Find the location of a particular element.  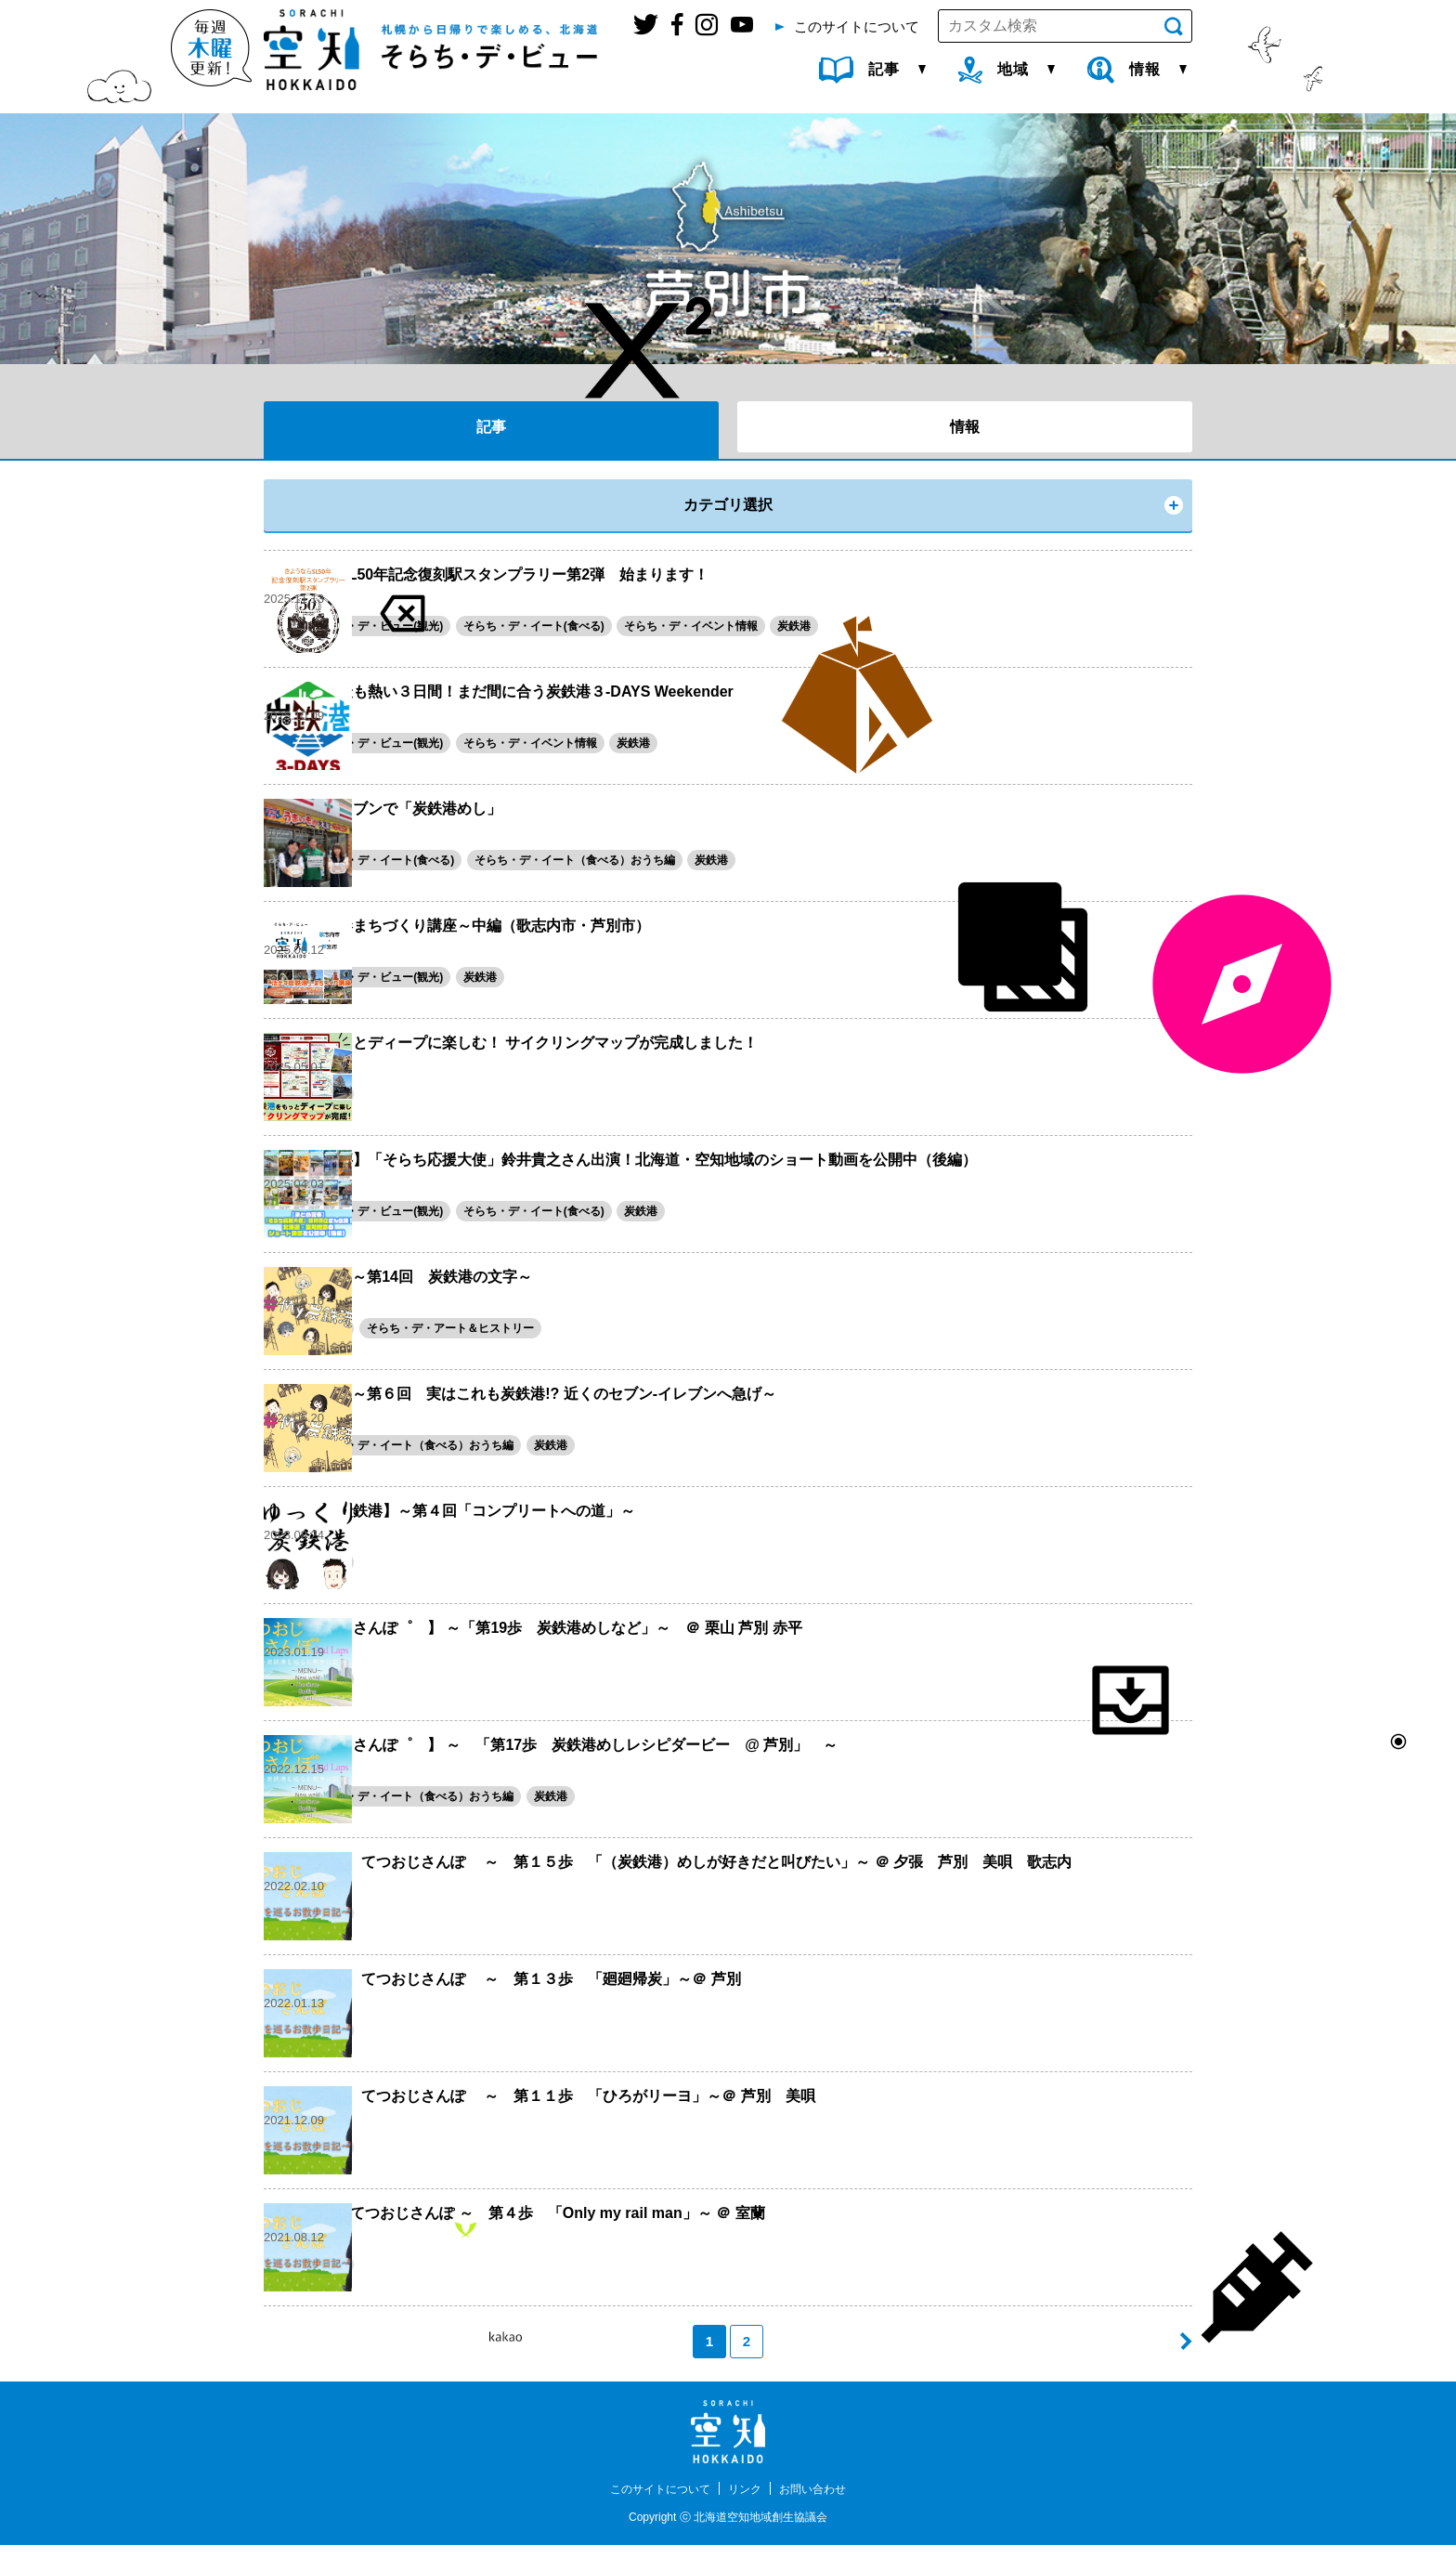

apply shadow effect to selected element is located at coordinates (1022, 946).